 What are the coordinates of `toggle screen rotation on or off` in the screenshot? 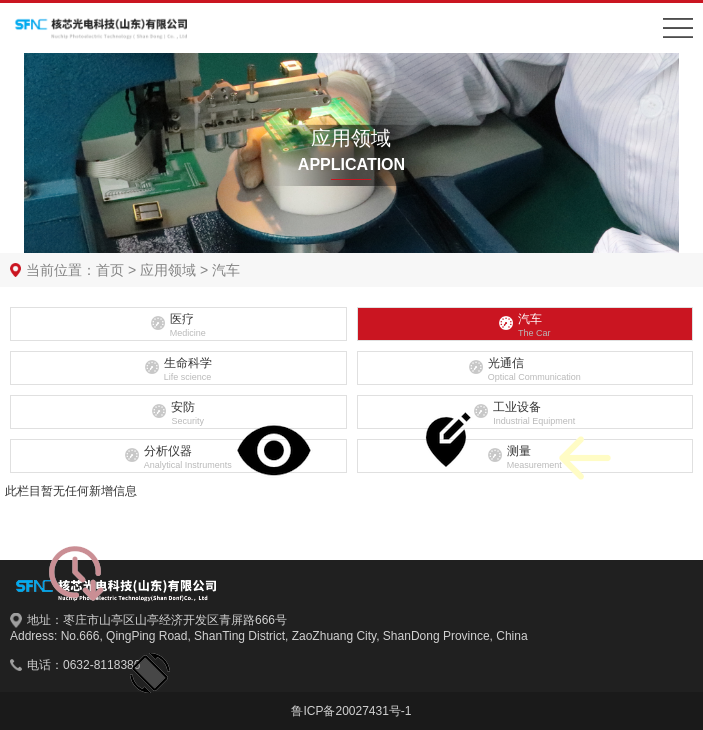 It's located at (150, 673).